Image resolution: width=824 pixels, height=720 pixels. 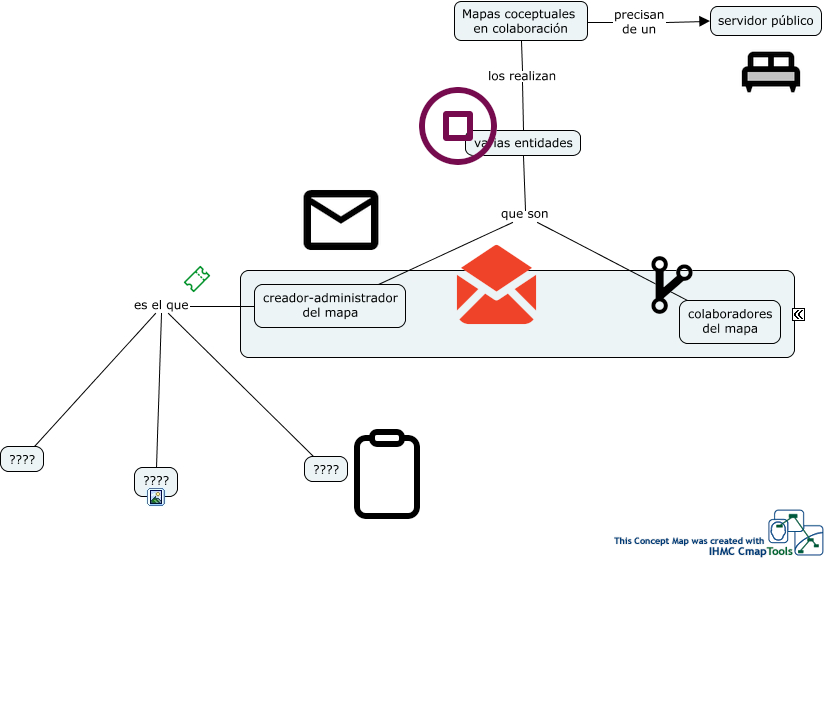 What do you see at coordinates (387, 474) in the screenshot?
I see `access clipboard contents` at bounding box center [387, 474].